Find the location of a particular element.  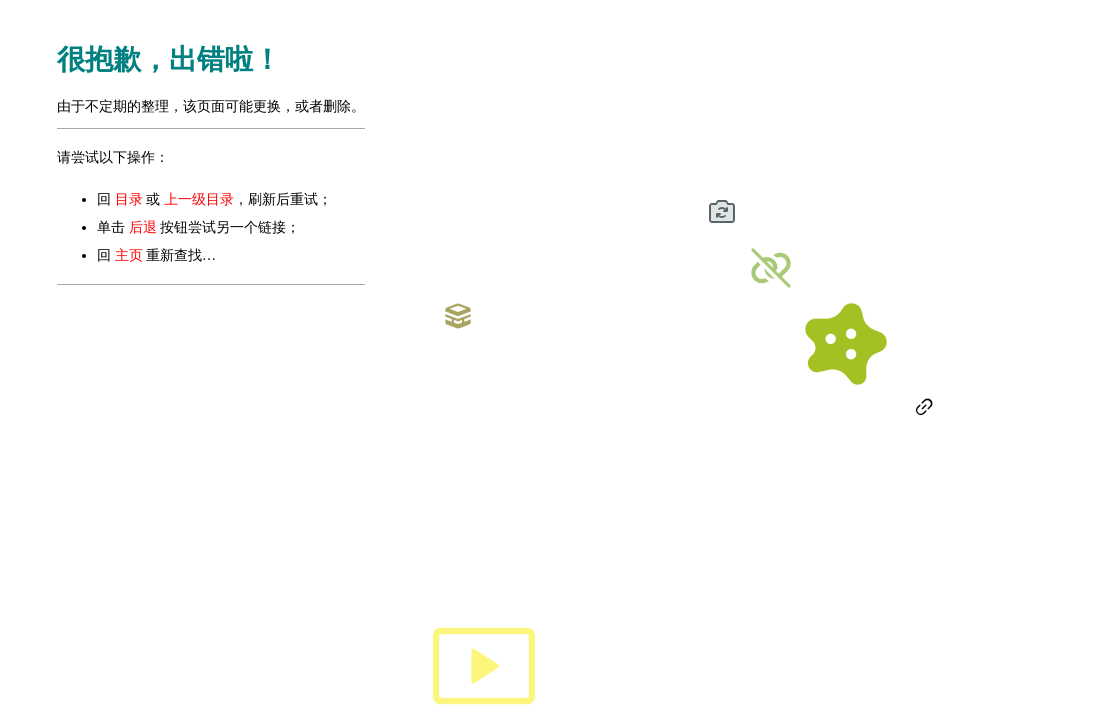

access islamic prayer times or qibla direction is located at coordinates (458, 316).